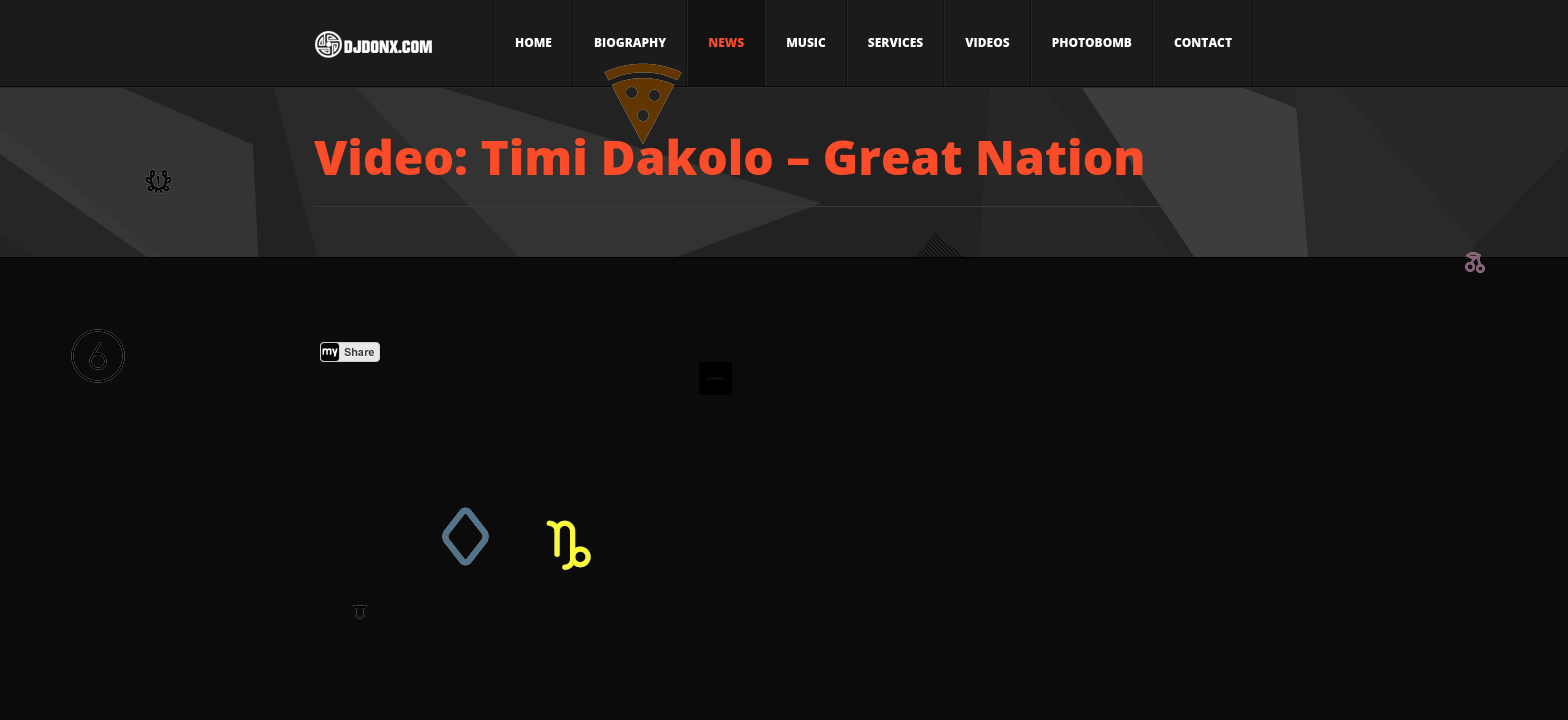 Image resolution: width=1568 pixels, height=720 pixels. I want to click on indicates partial selection in a group of items, so click(715, 378).